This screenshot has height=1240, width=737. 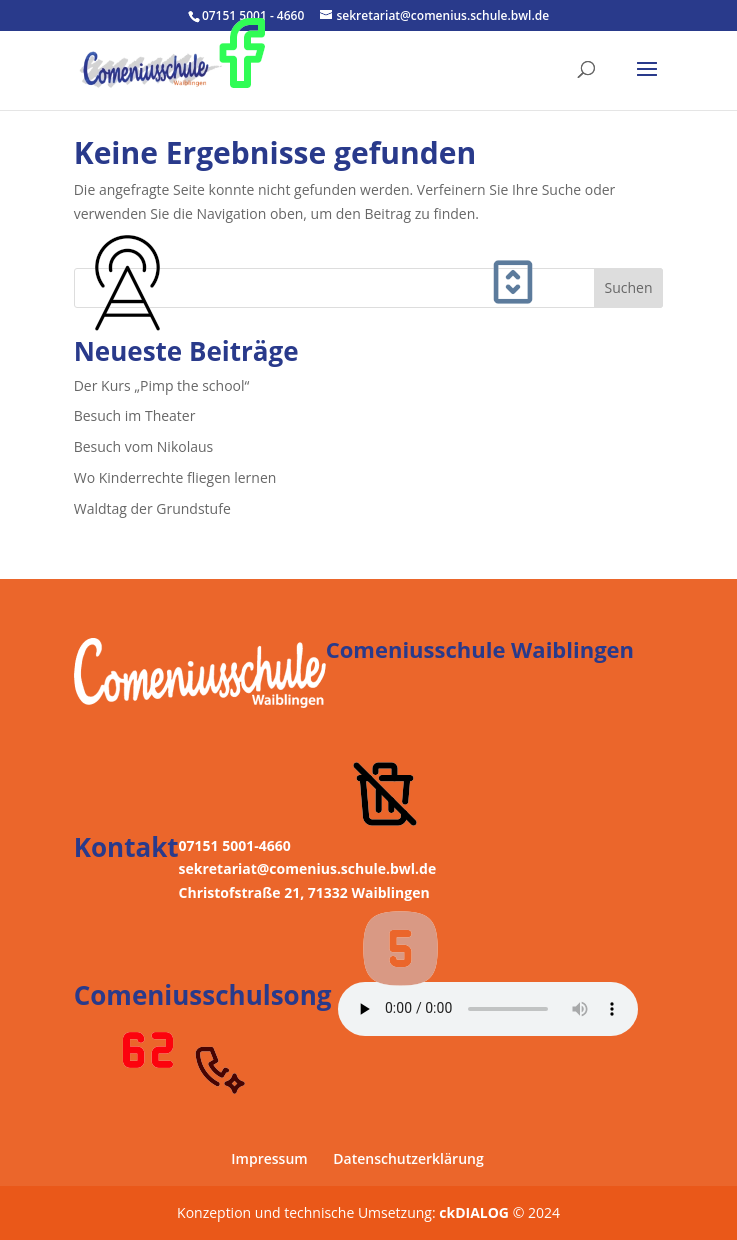 I want to click on indicates step 5 in a numbered sequence, so click(x=400, y=948).